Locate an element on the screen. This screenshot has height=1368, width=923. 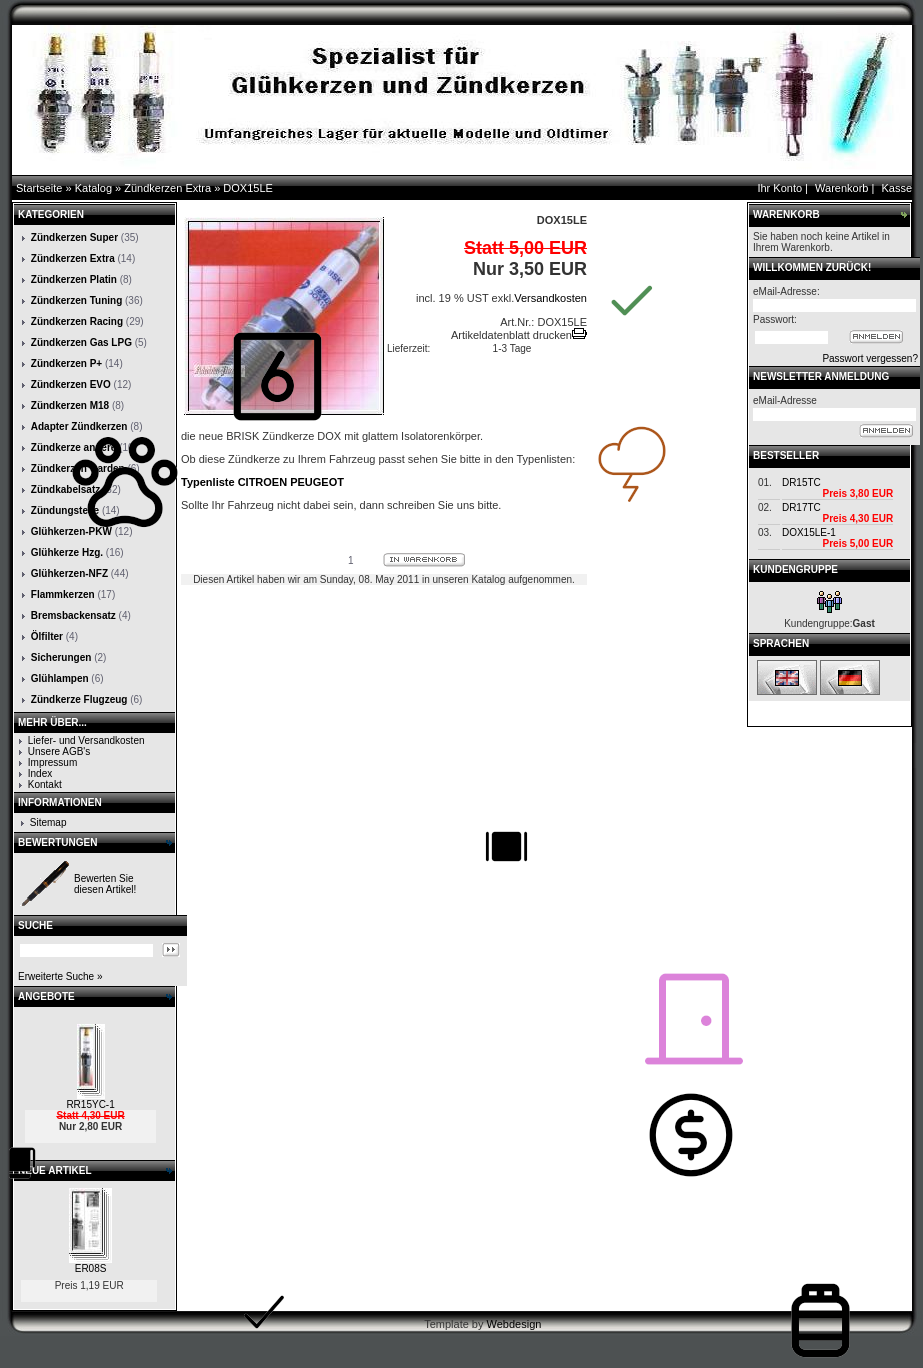
view or manage stored items is located at coordinates (820, 1320).